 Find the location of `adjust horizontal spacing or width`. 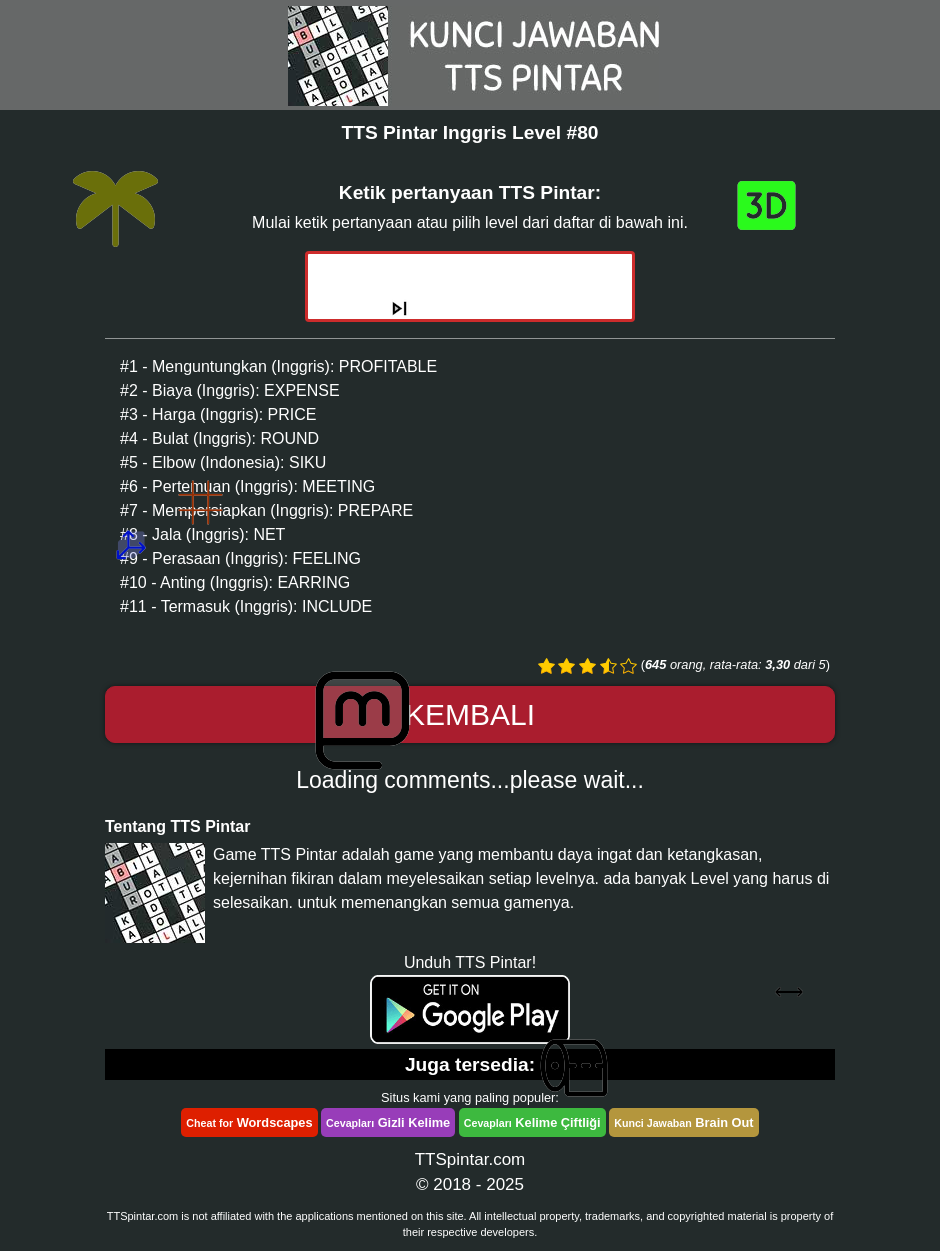

adjust horizontal spacing or width is located at coordinates (789, 992).